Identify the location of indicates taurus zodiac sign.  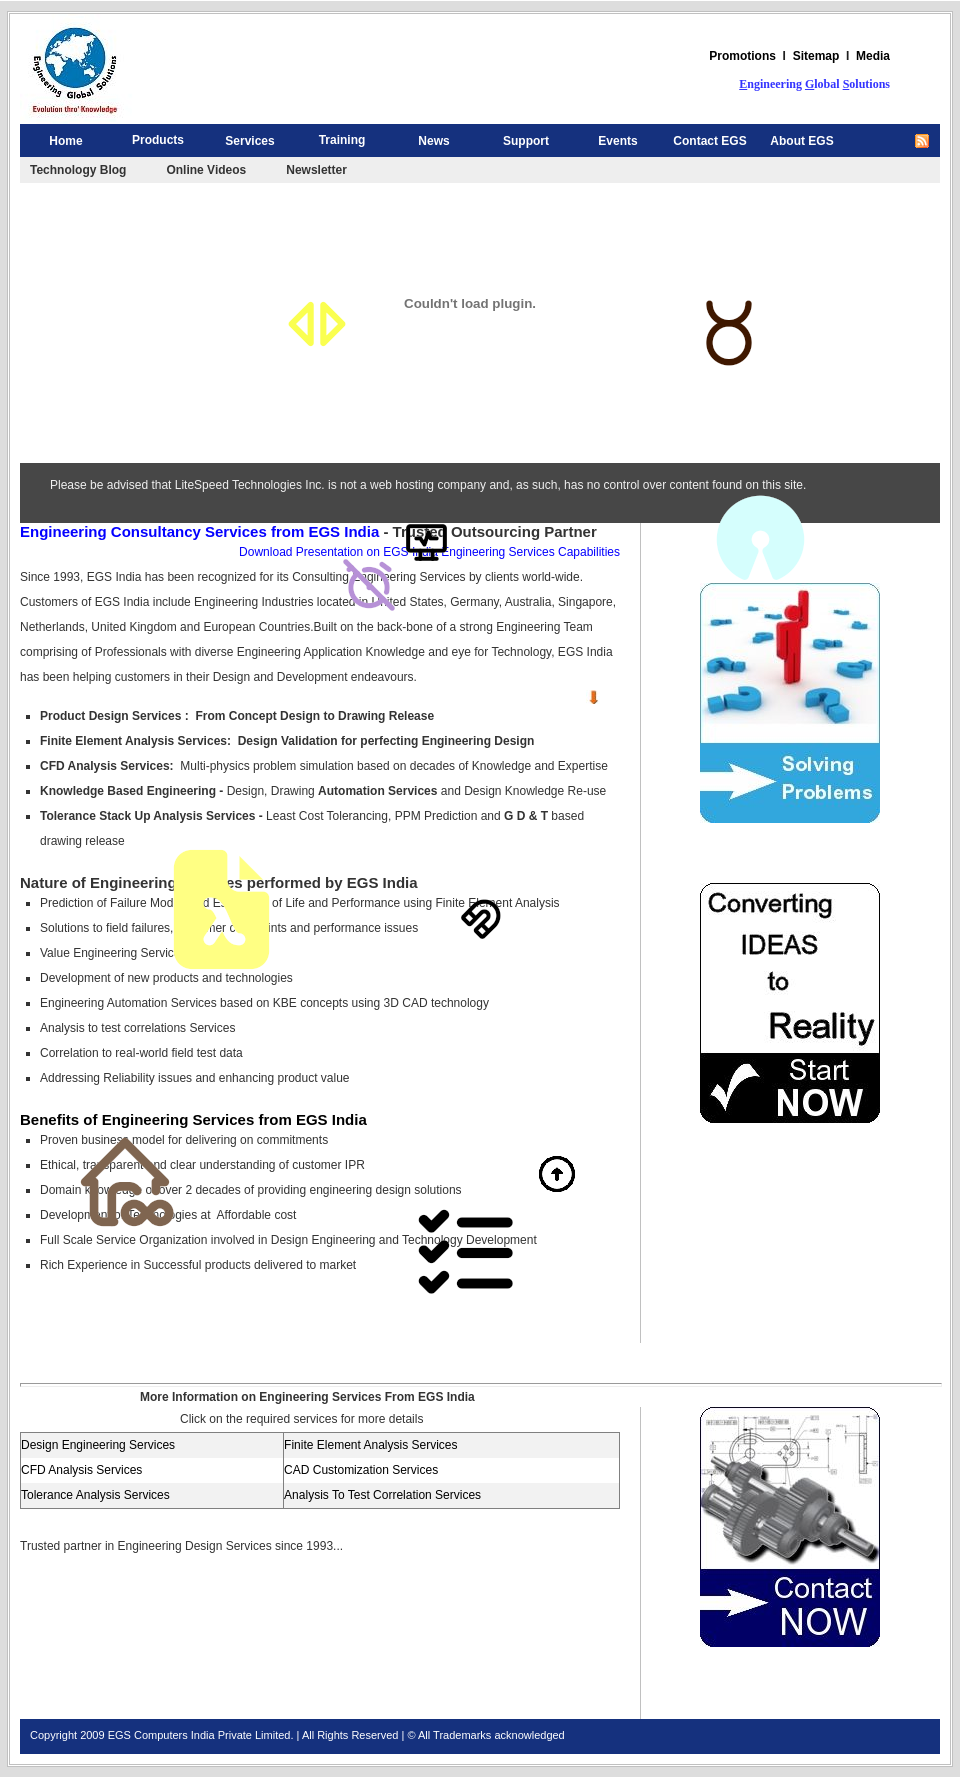
(729, 333).